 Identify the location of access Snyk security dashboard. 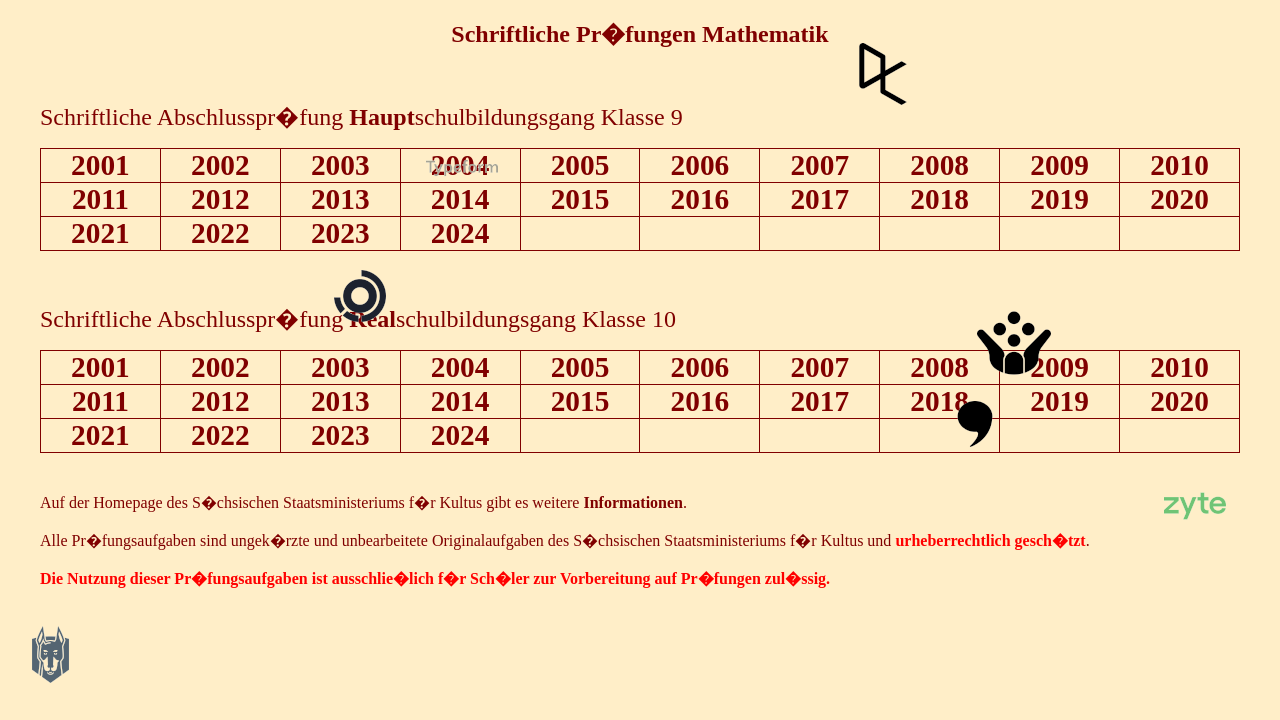
(50, 654).